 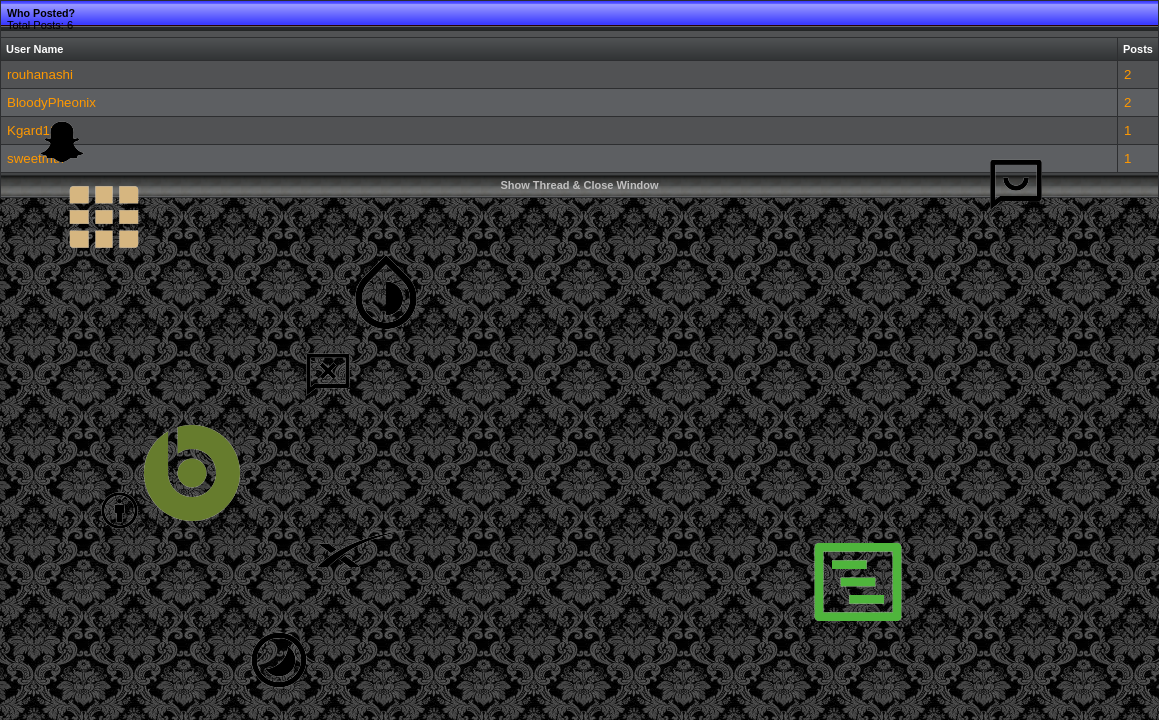 I want to click on creative commons attribution license indicator, so click(x=119, y=510).